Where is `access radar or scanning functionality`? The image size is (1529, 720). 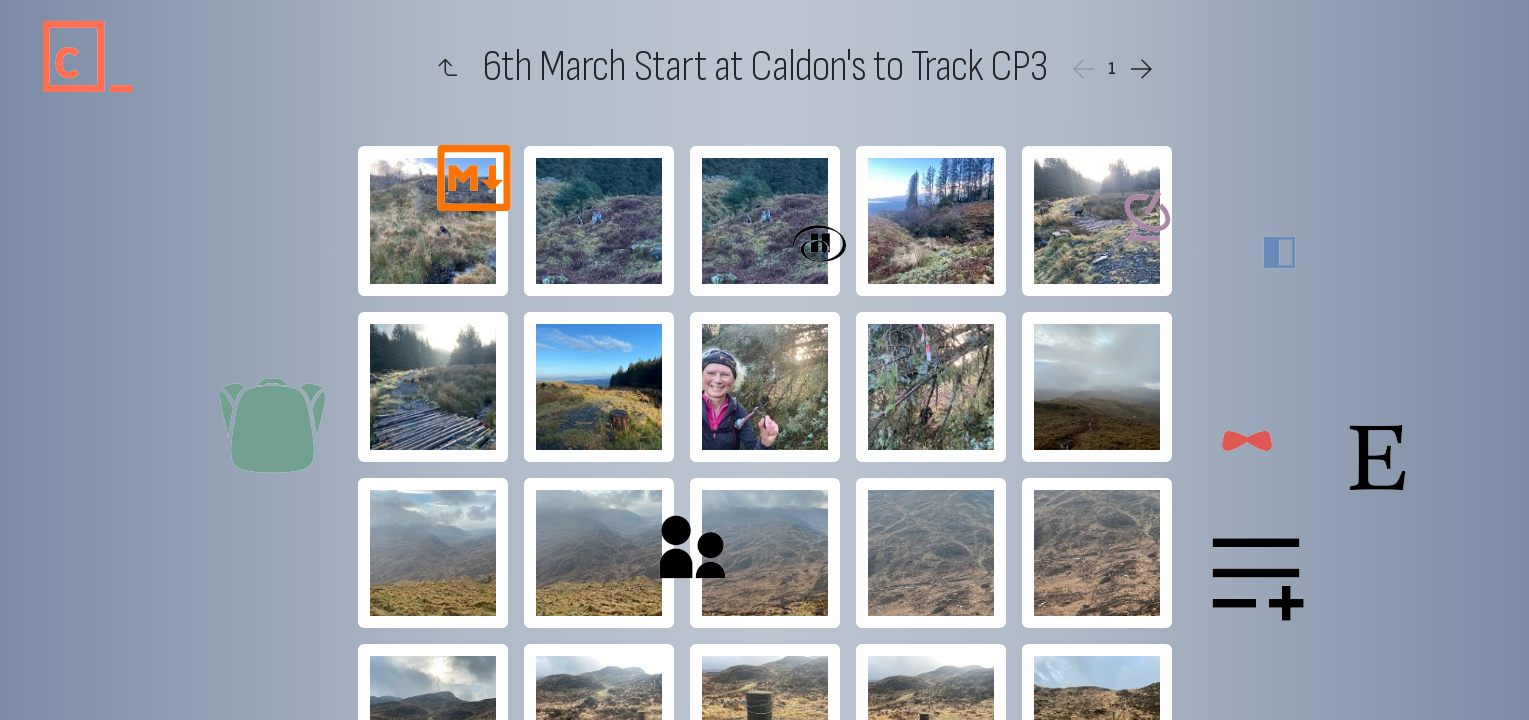
access radar or scanning functionality is located at coordinates (1147, 216).